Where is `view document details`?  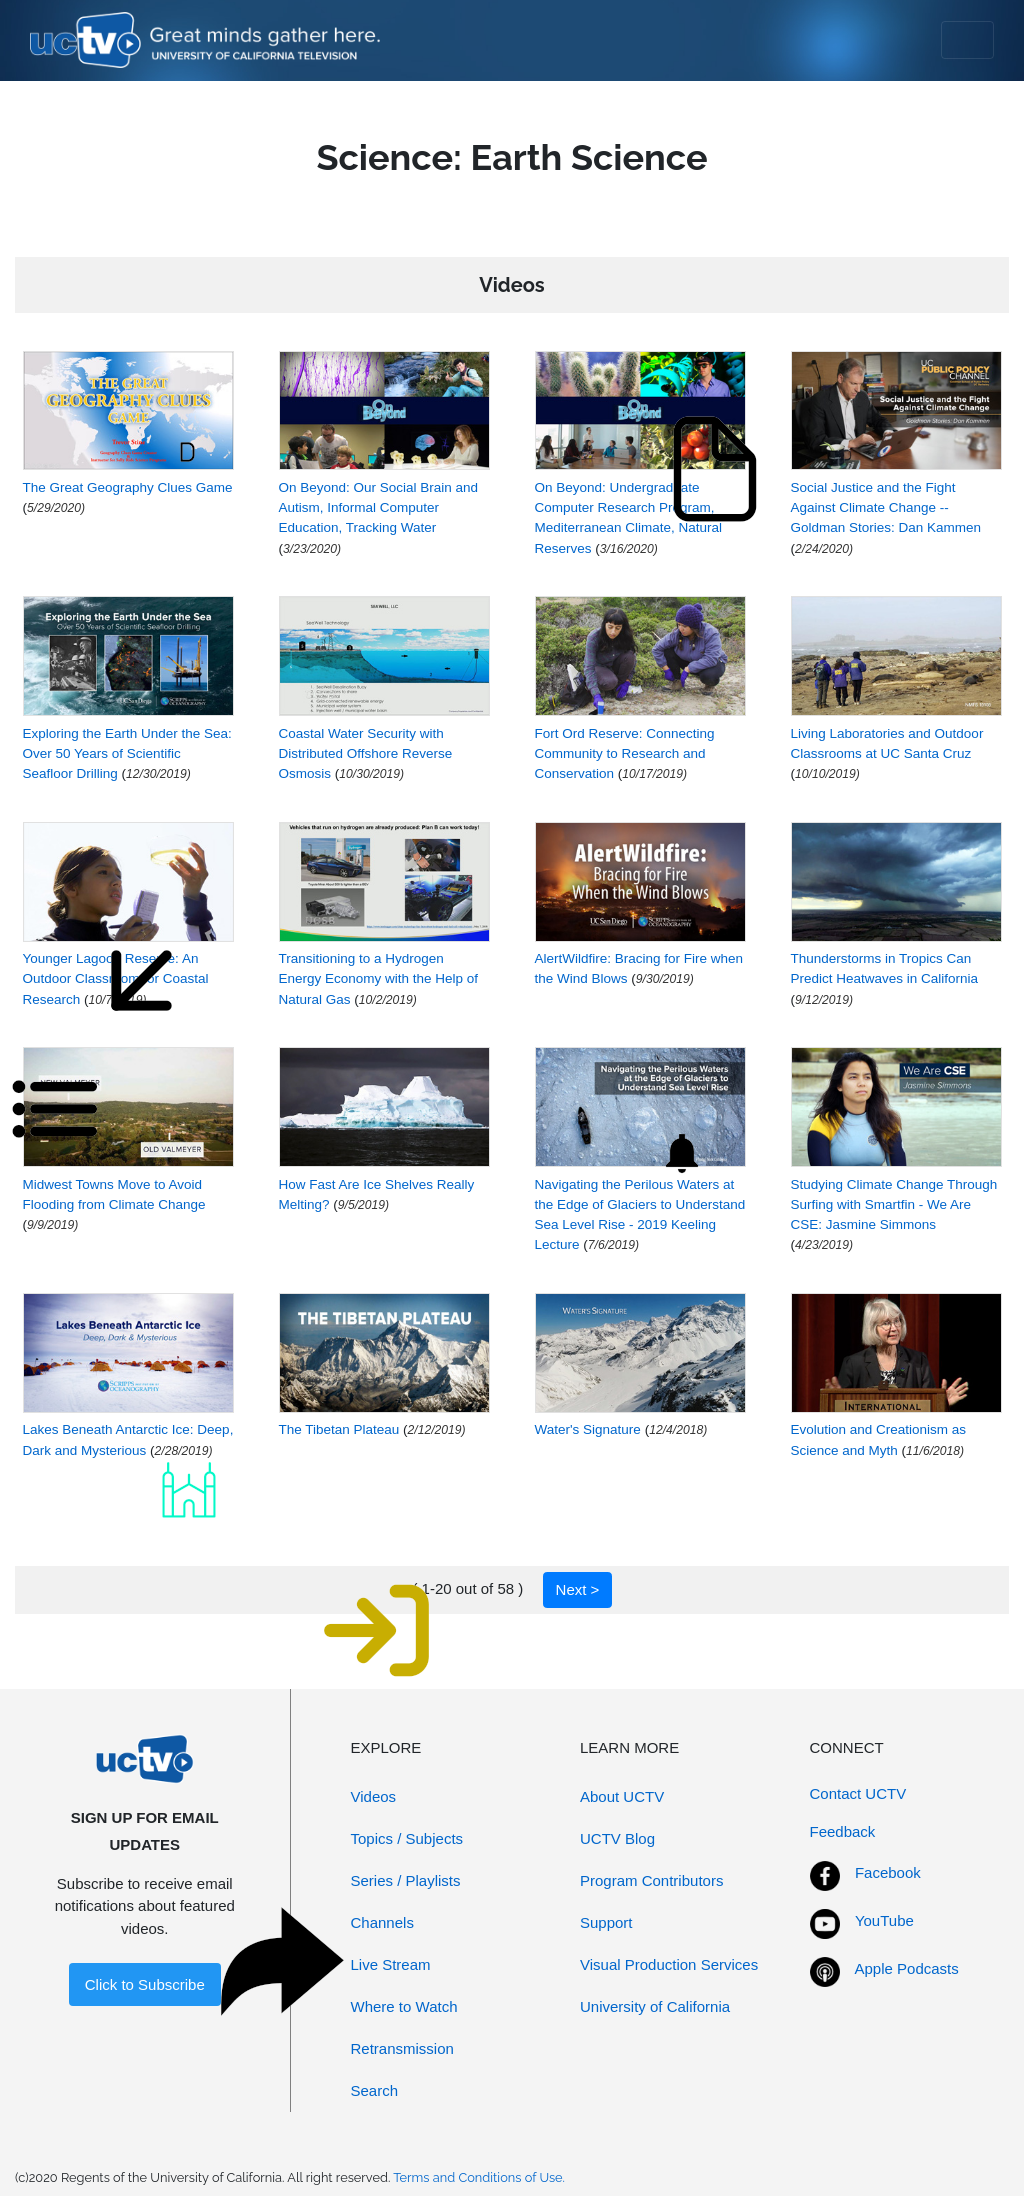
view document details is located at coordinates (715, 469).